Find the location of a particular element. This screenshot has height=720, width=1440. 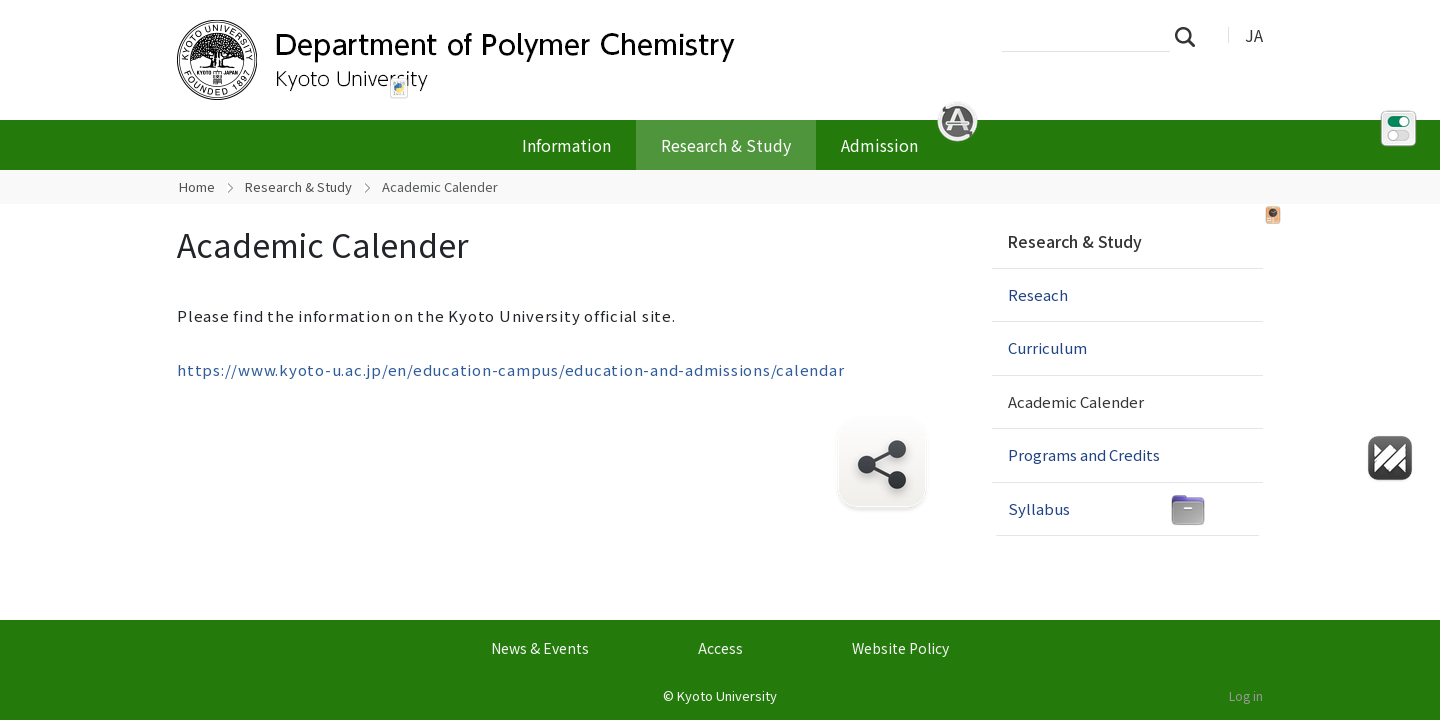

open the nautilus file manager is located at coordinates (1188, 510).